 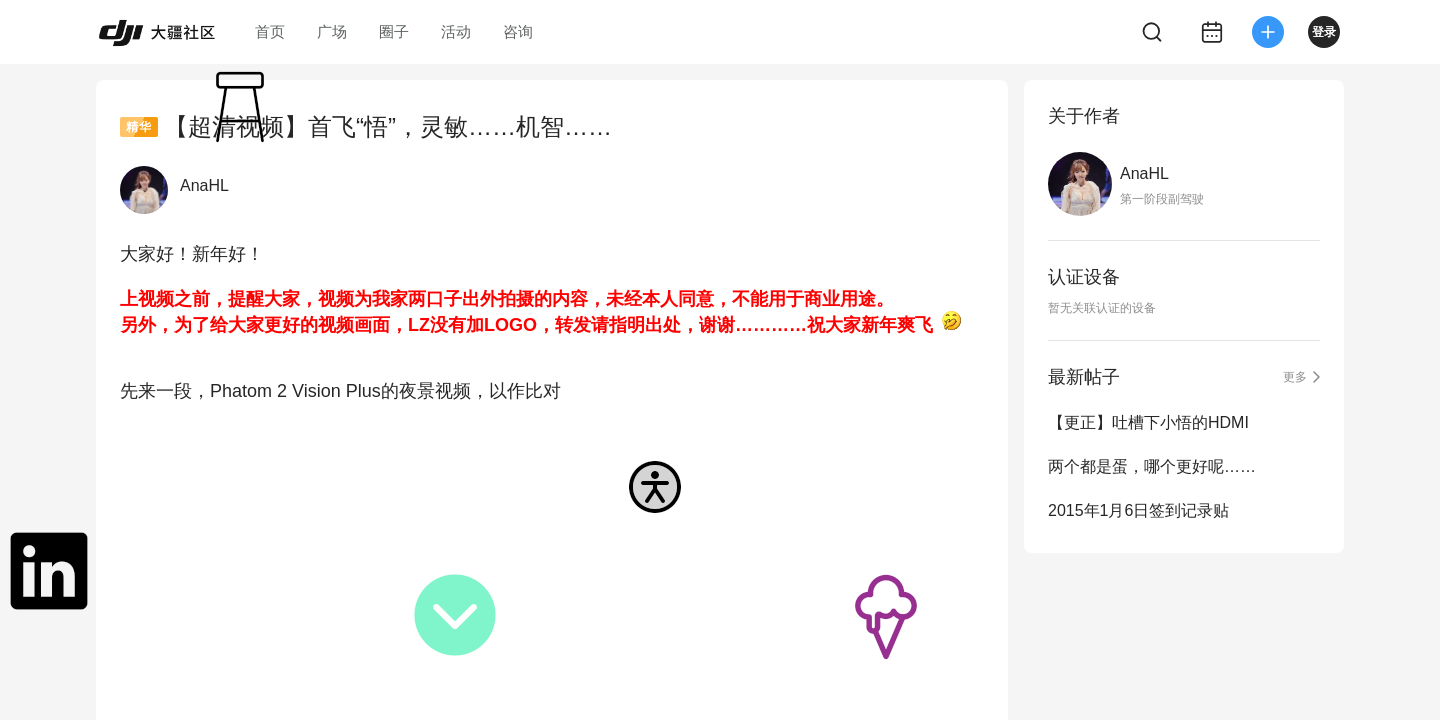 What do you see at coordinates (49, 571) in the screenshot?
I see `connect with LinkedIn` at bounding box center [49, 571].